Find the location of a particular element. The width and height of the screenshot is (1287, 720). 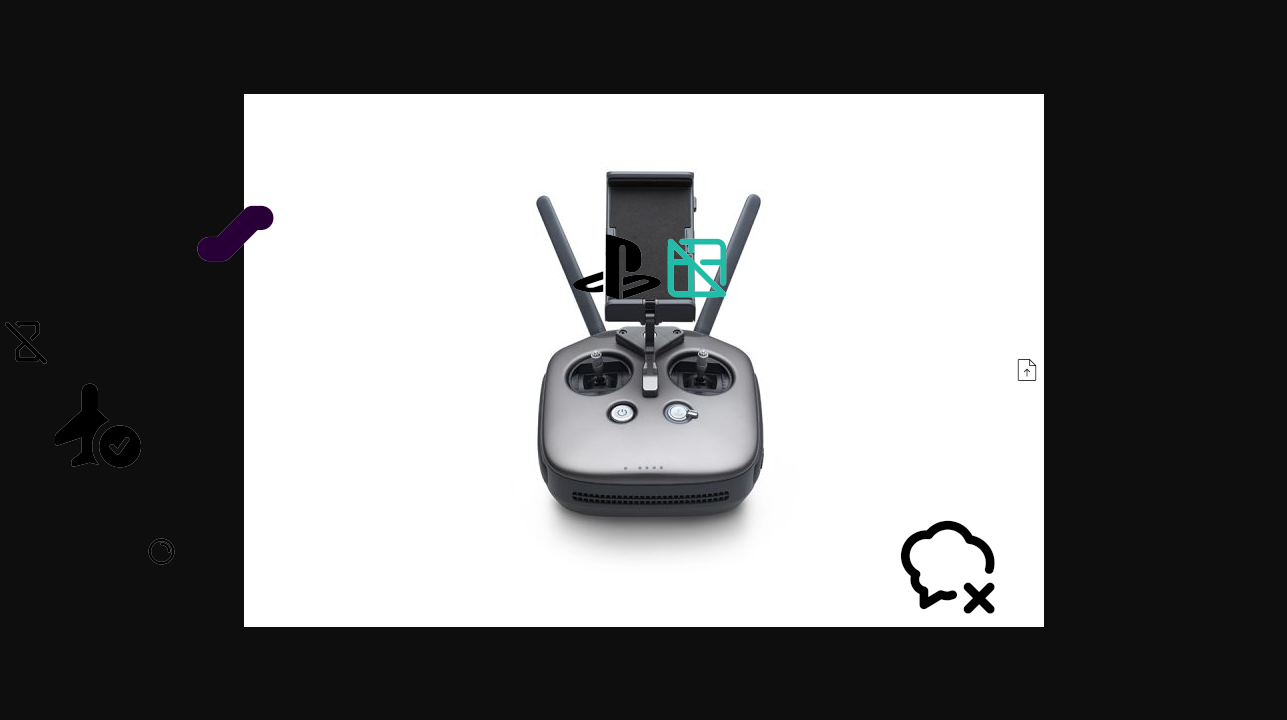

indicates escalator access nearby is located at coordinates (235, 233).